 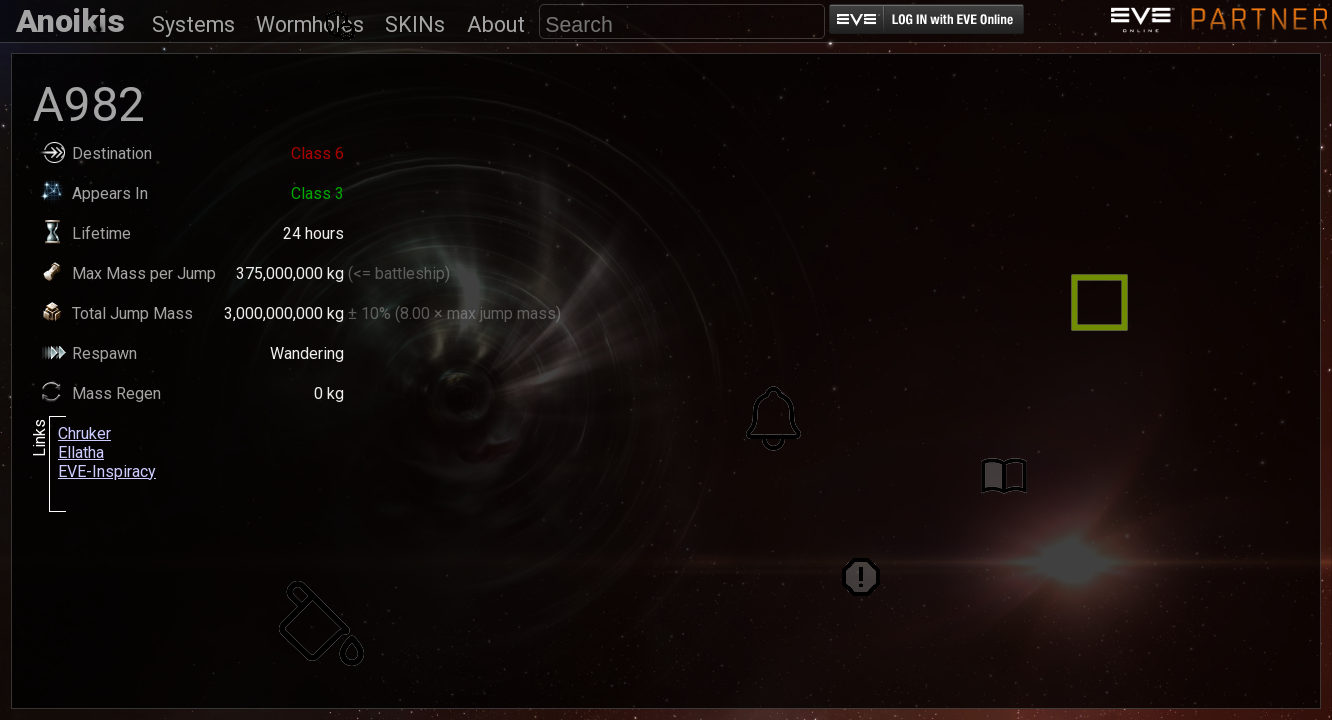 What do you see at coordinates (861, 577) in the screenshot?
I see `report inappropriate content or behavior` at bounding box center [861, 577].